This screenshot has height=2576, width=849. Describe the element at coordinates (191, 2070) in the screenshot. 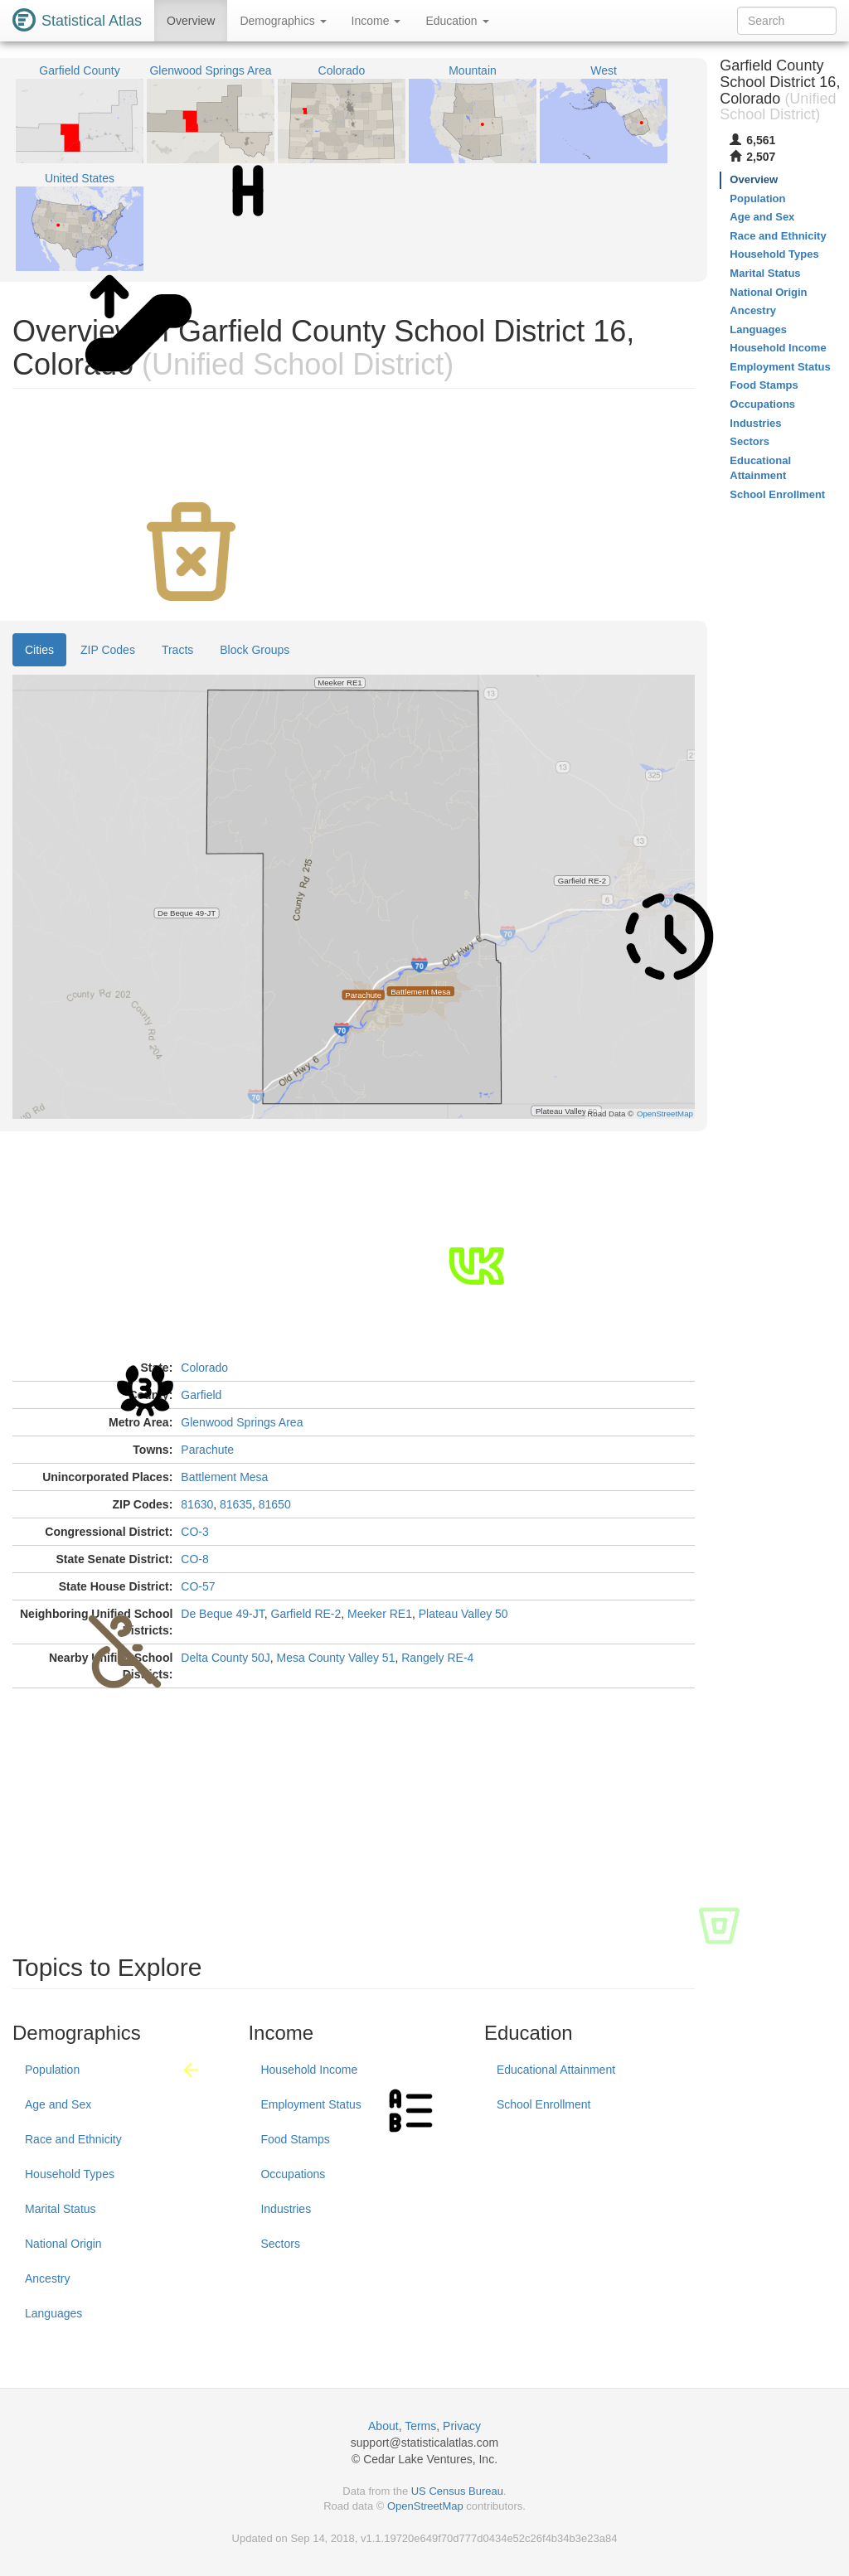

I see `go back to the previous screen` at that location.